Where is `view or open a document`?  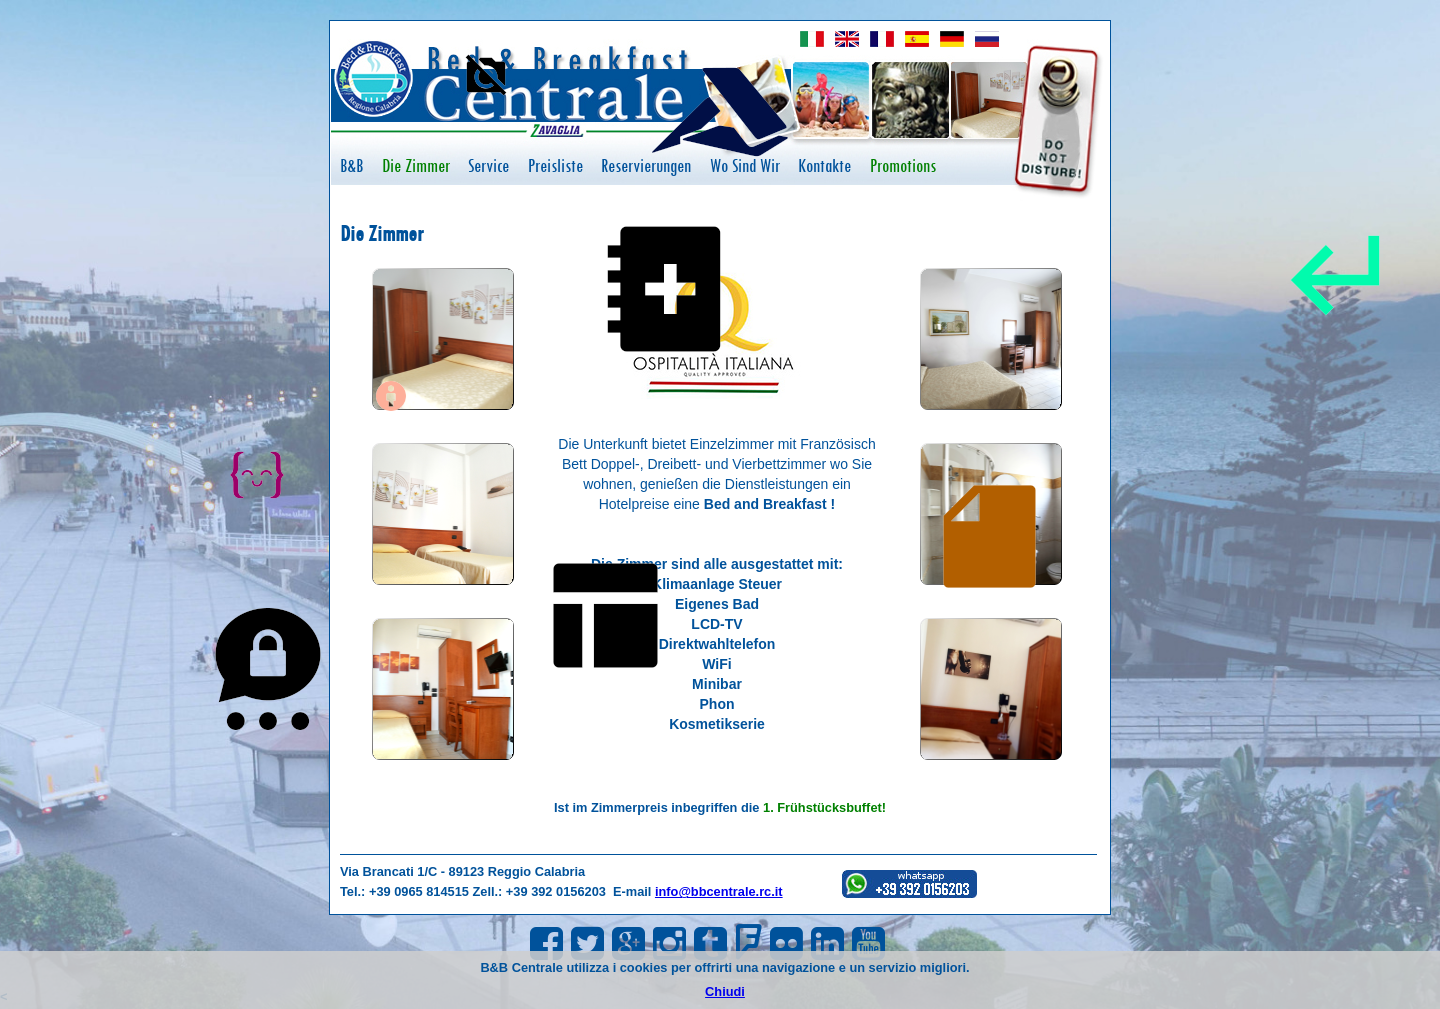 view or open a document is located at coordinates (989, 536).